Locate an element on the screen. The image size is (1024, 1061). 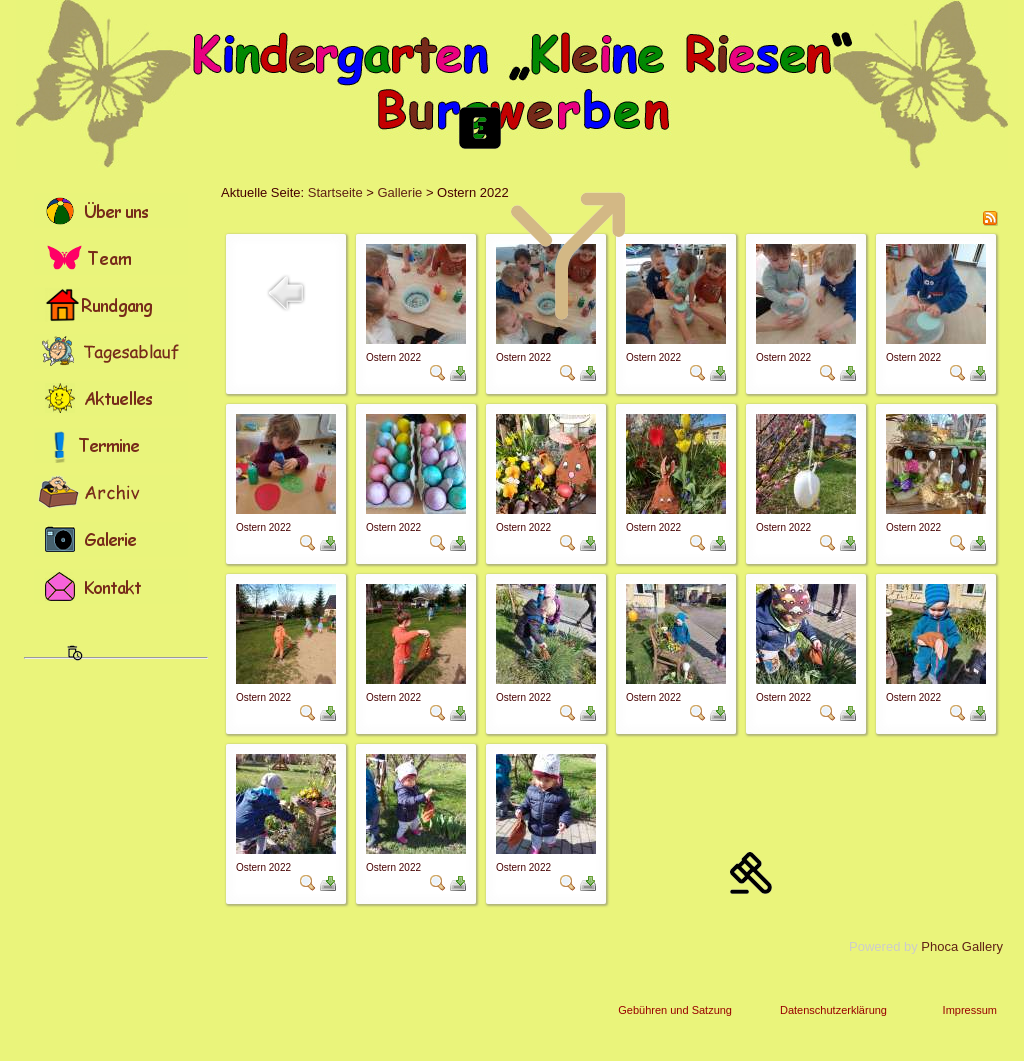
indicates an "E" rating or classification is located at coordinates (480, 128).